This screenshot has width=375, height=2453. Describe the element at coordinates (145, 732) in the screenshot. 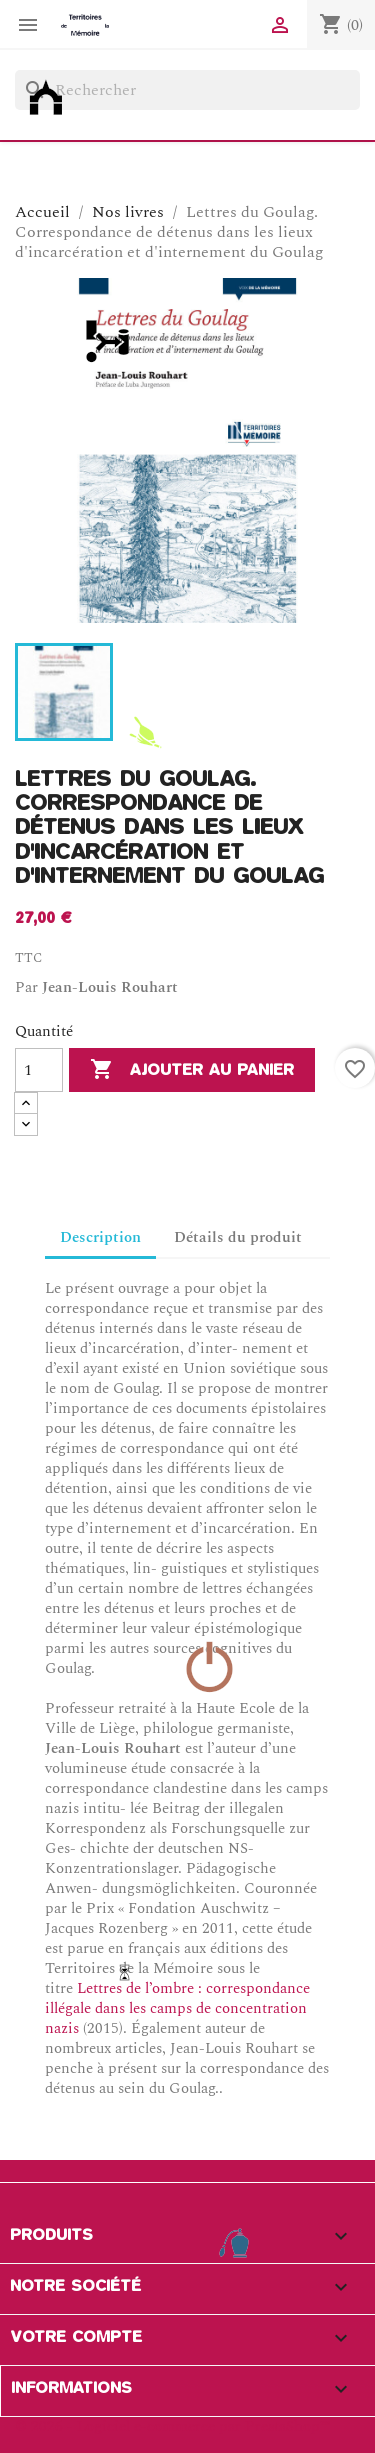

I see `craft or upgrade items at the forge` at that location.